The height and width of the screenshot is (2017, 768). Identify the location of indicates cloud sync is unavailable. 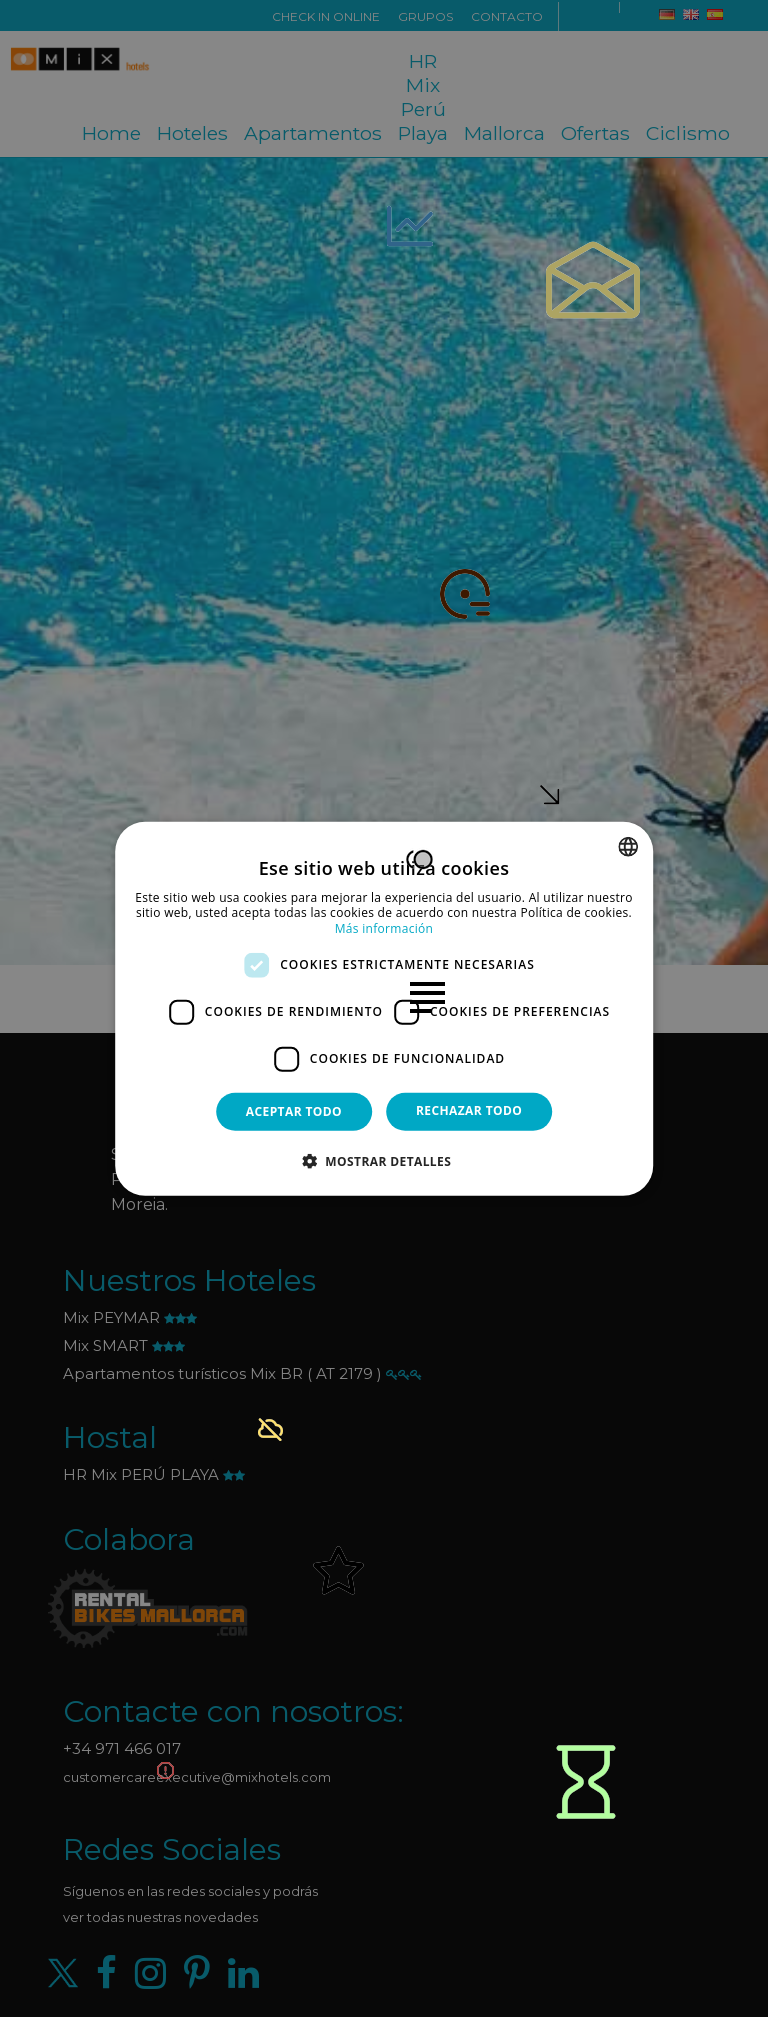
(270, 1428).